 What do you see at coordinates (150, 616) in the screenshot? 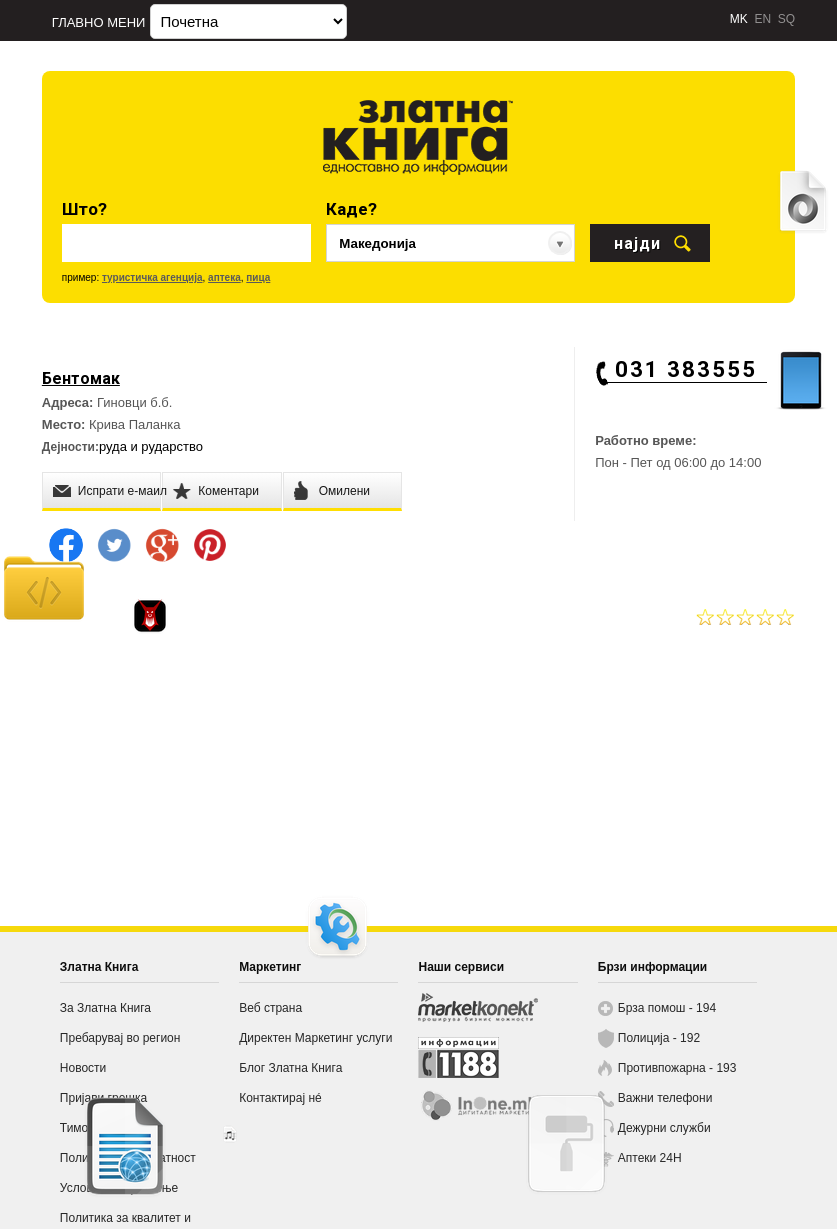
I see `launch dungeon keeper game` at bounding box center [150, 616].